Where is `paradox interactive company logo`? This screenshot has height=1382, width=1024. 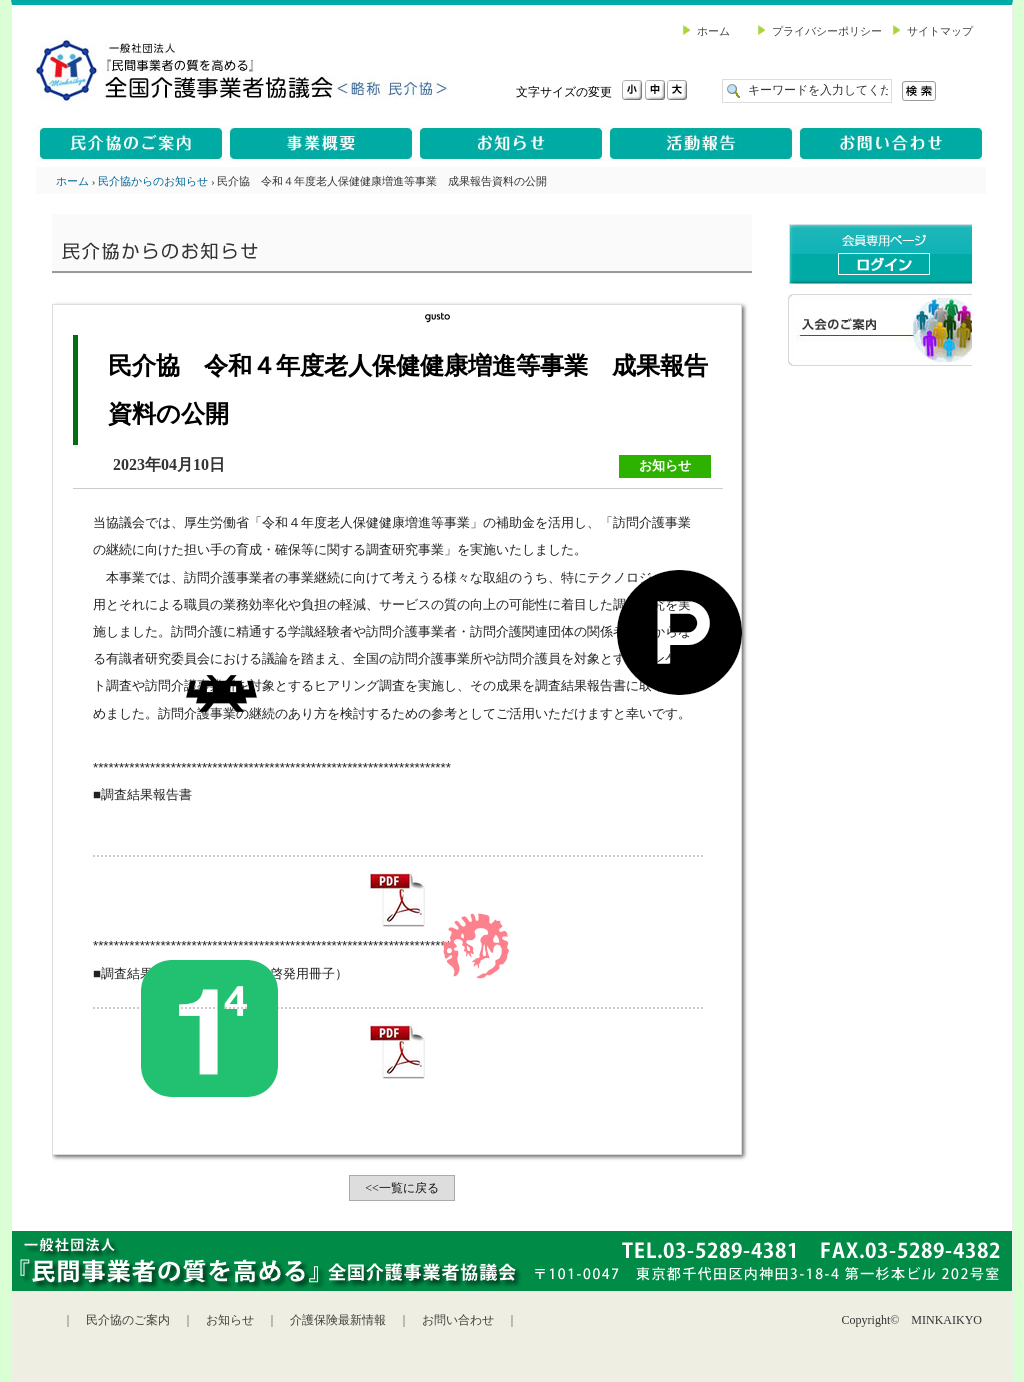
paradox interactive company logo is located at coordinates (476, 946).